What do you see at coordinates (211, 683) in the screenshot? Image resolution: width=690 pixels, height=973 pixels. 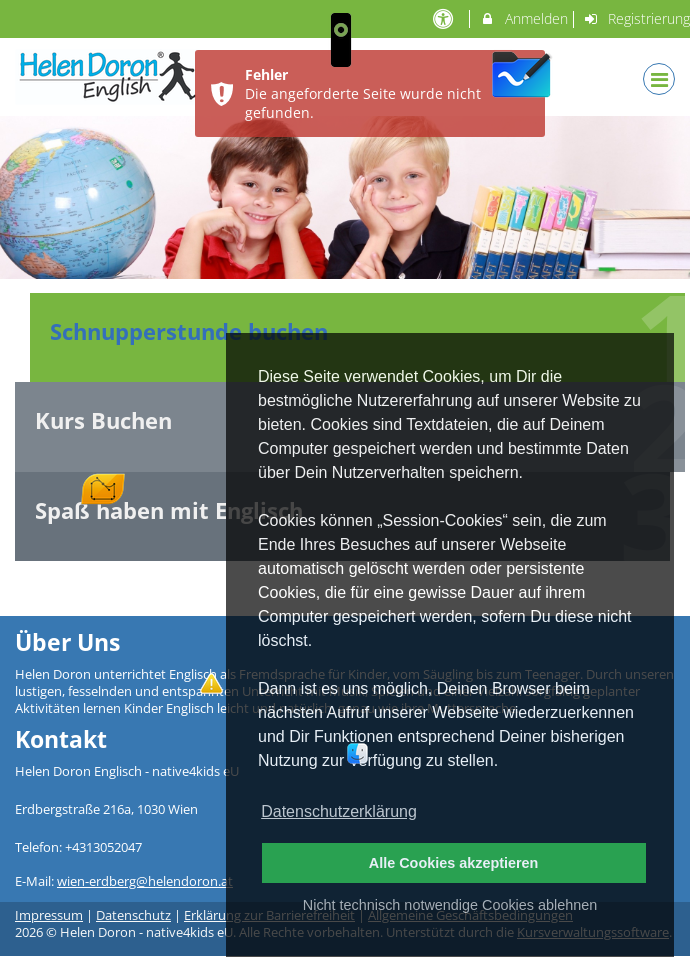 I see `open diagnostics reporter to view system issues` at bounding box center [211, 683].